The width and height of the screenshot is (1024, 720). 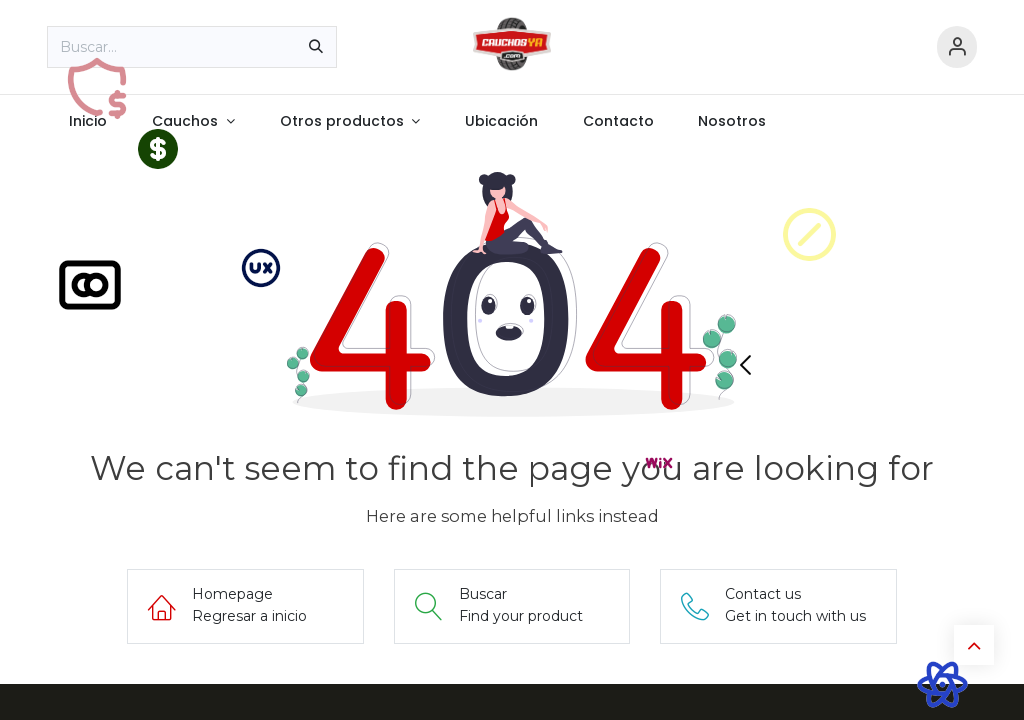 I want to click on link to Wix website builder, so click(x=659, y=463).